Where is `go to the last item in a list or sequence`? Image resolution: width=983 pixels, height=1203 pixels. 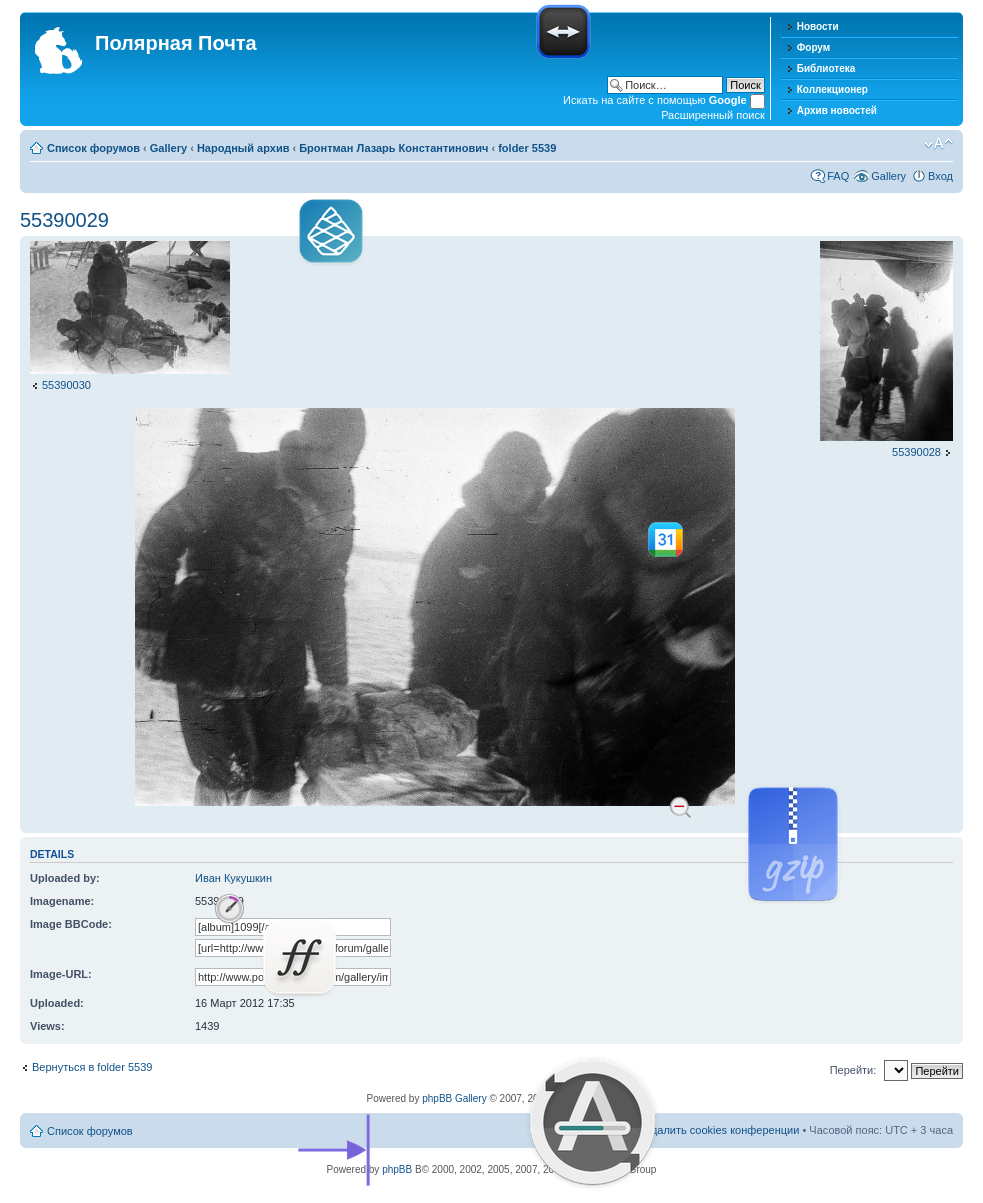
go to the last item in a list or sequence is located at coordinates (334, 1150).